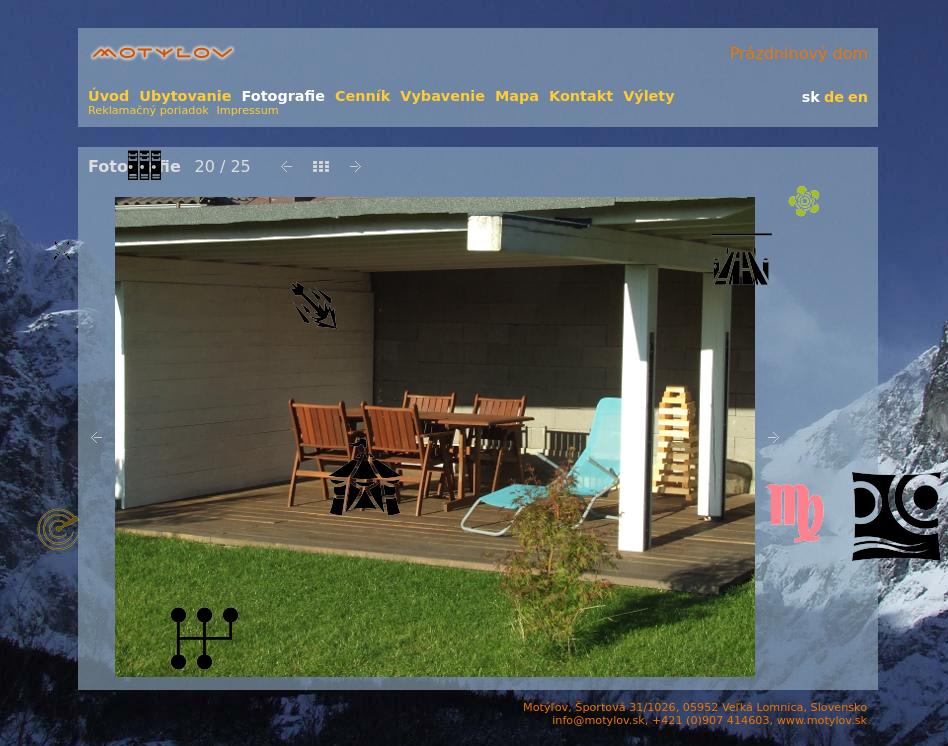 This screenshot has width=948, height=746. What do you see at coordinates (204, 638) in the screenshot?
I see `select manual transmission mode` at bounding box center [204, 638].